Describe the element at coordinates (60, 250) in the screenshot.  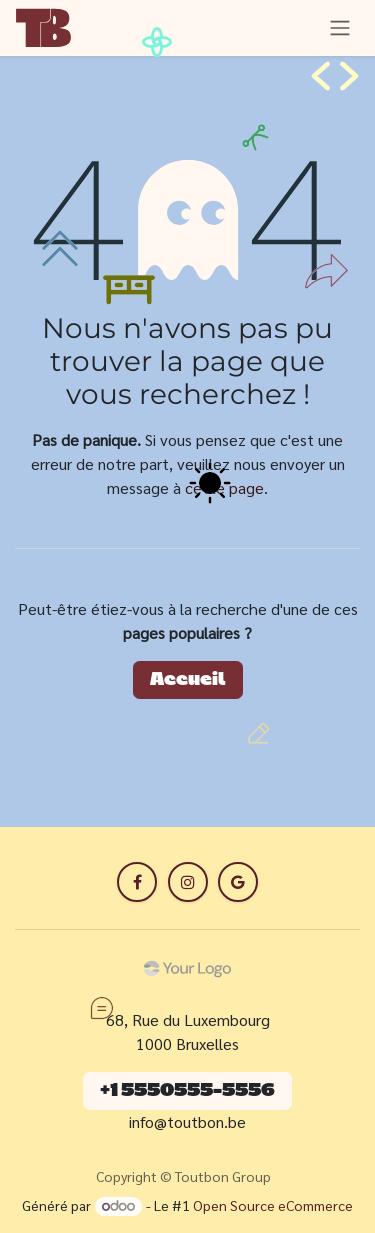
I see `scroll to top of page` at that location.